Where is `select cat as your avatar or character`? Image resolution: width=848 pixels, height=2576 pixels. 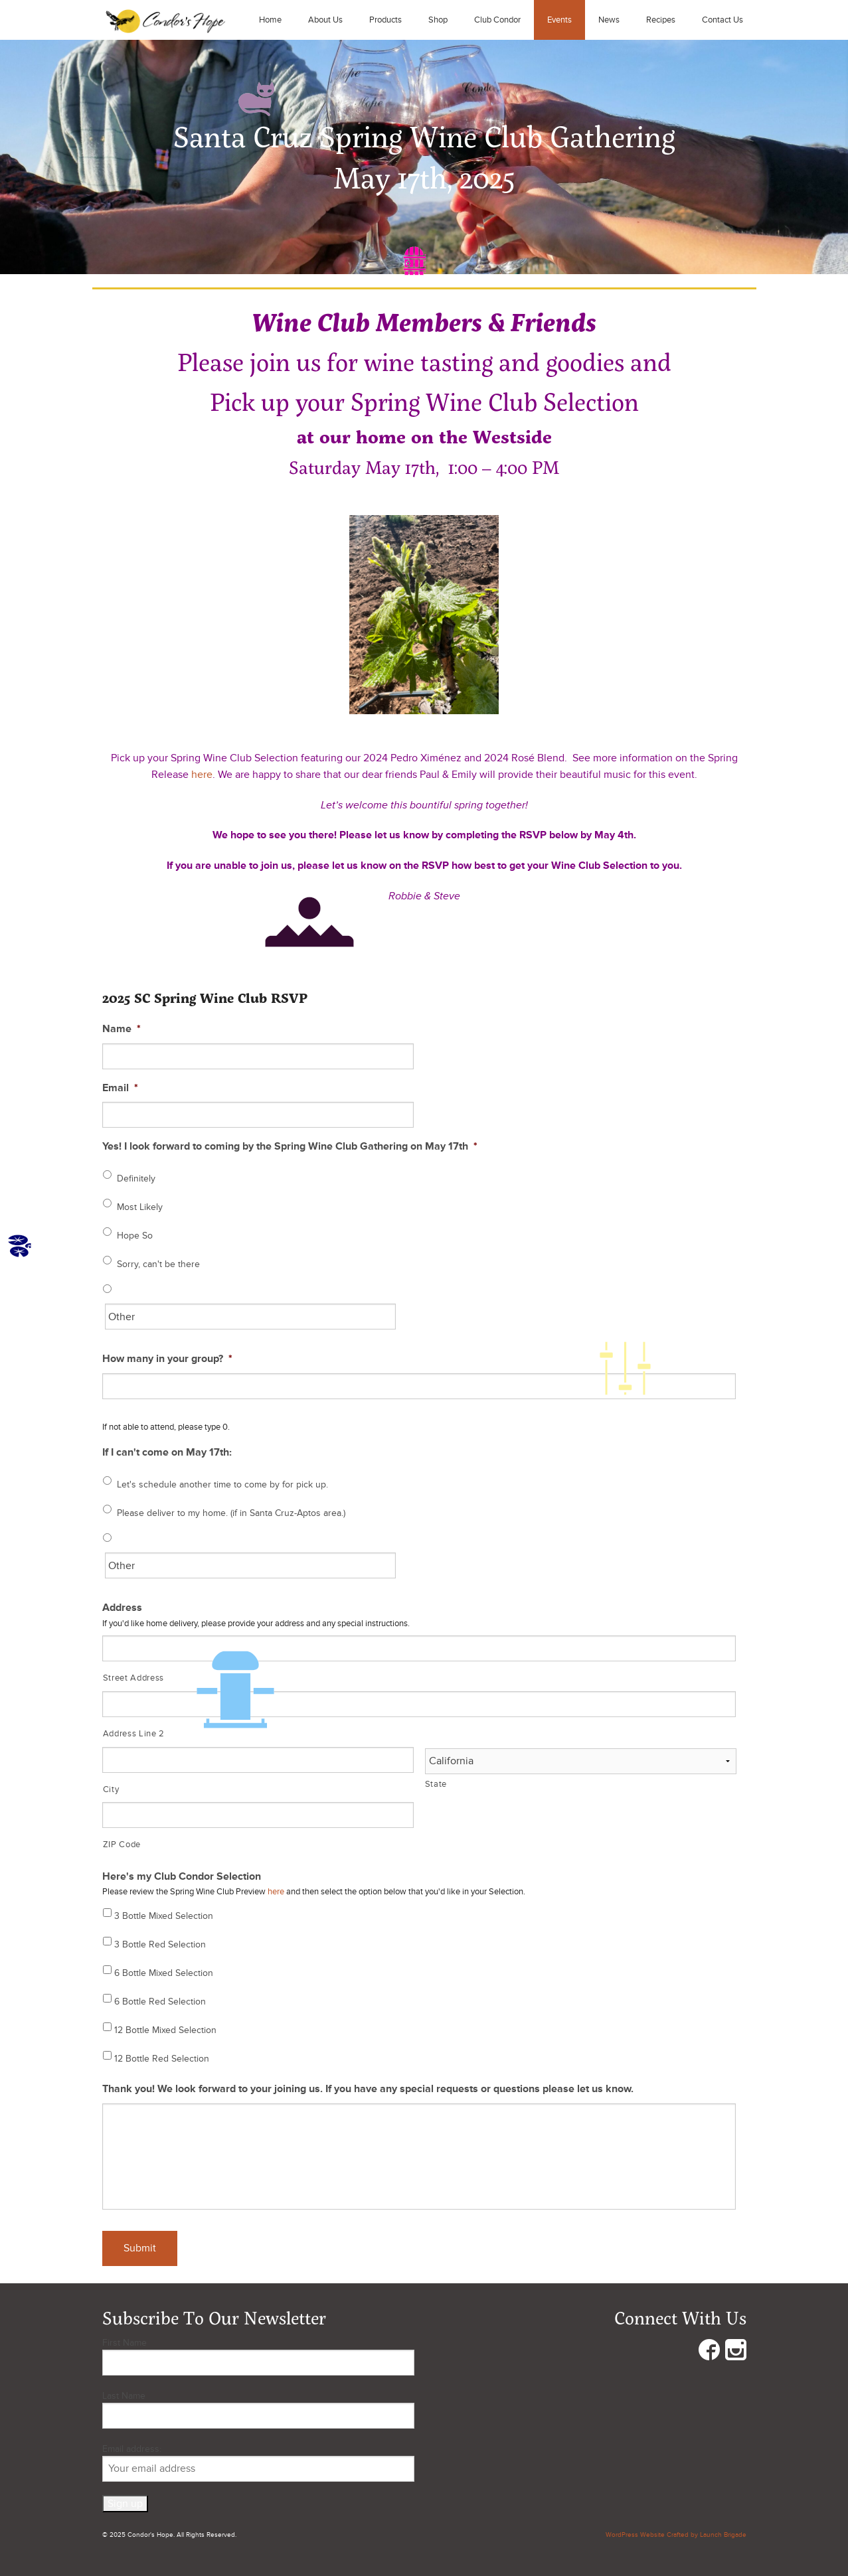 select cat as your avatar or character is located at coordinates (256, 98).